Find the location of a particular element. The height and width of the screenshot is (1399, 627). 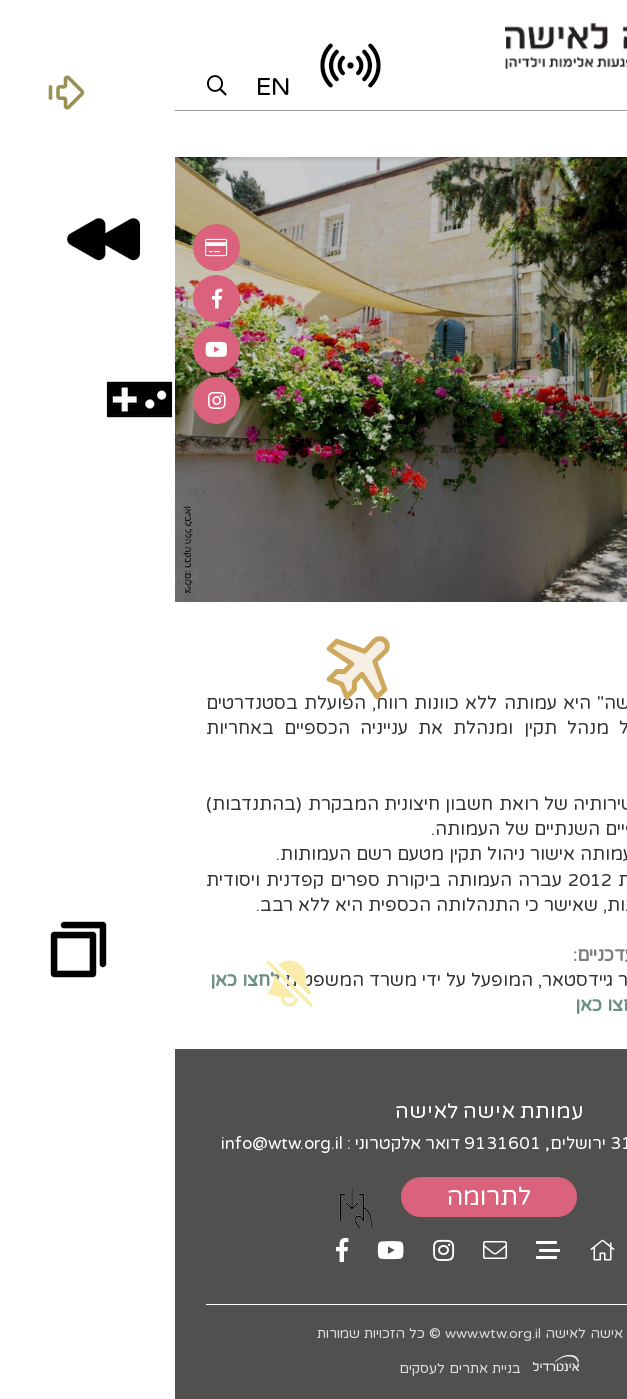

access gaming features or settings is located at coordinates (139, 399).